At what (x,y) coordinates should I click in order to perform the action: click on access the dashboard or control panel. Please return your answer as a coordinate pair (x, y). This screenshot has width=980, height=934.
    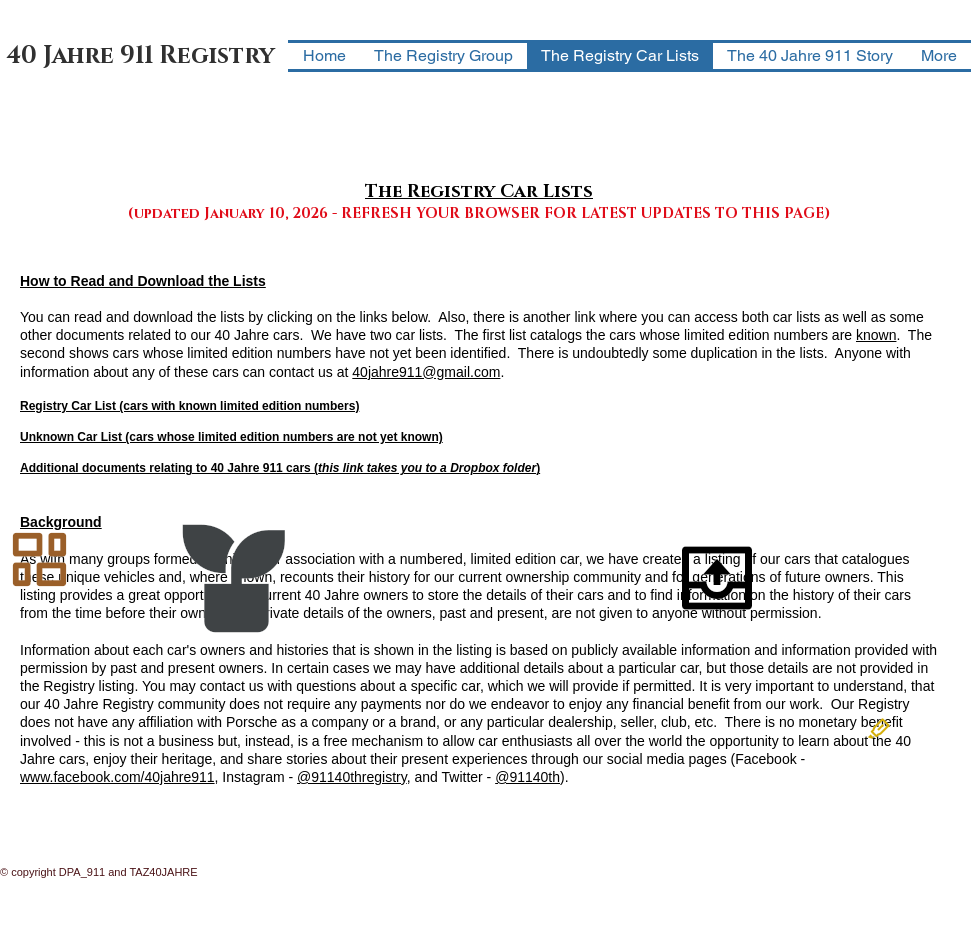
    Looking at the image, I should click on (39, 559).